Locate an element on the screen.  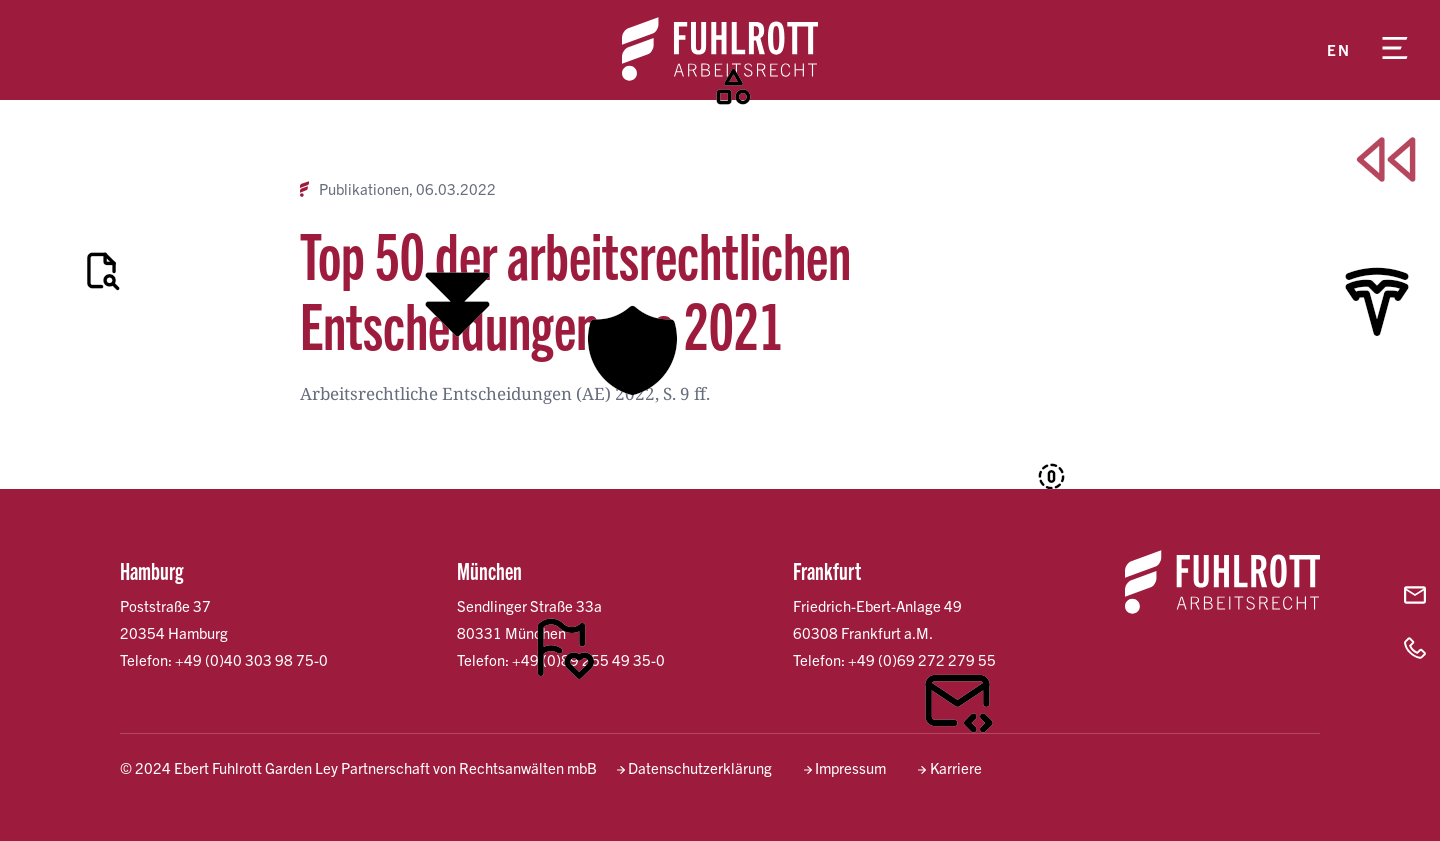
indicates zero items or empty count is located at coordinates (1051, 476).